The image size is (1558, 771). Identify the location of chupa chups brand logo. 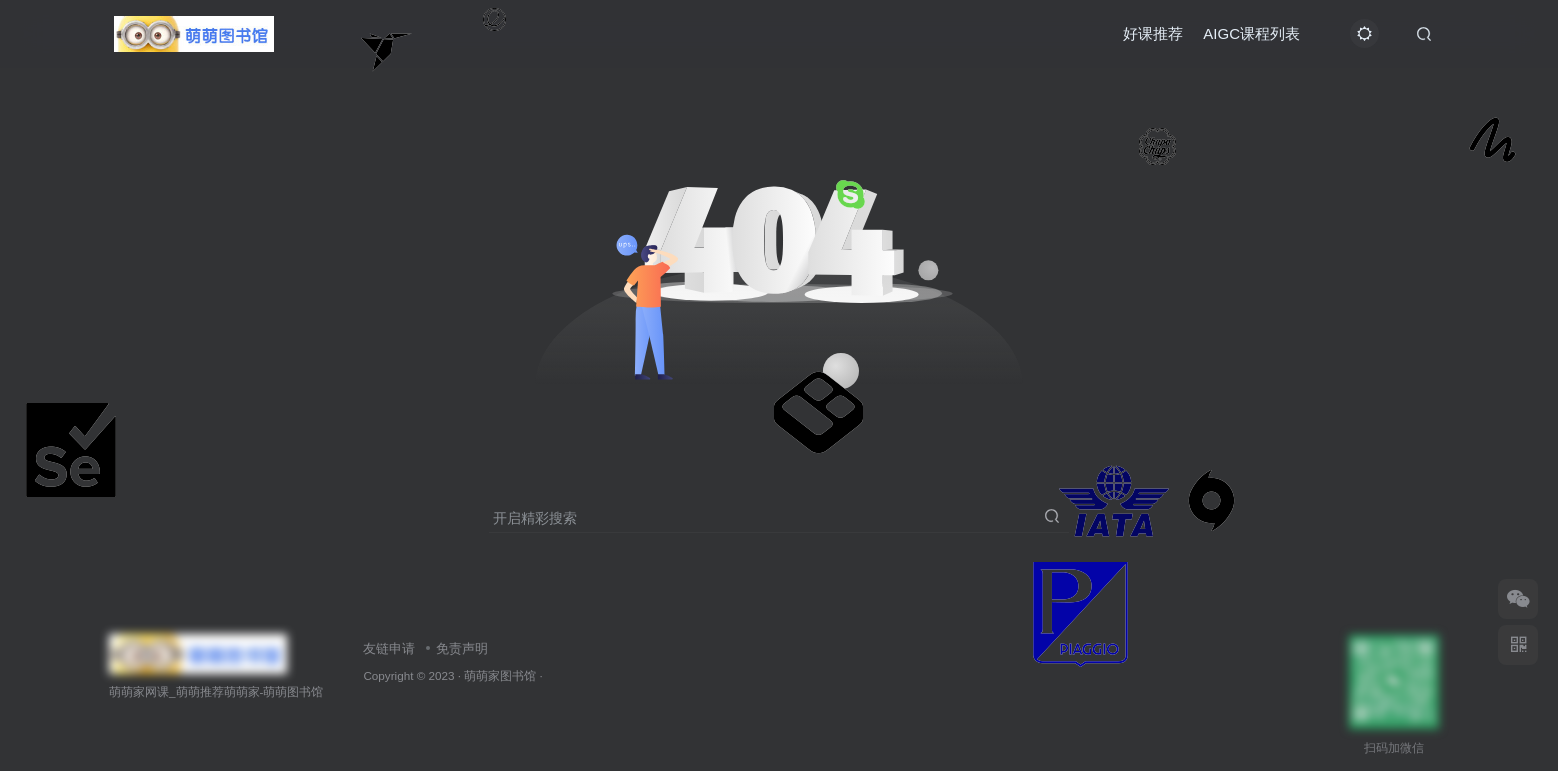
(1157, 146).